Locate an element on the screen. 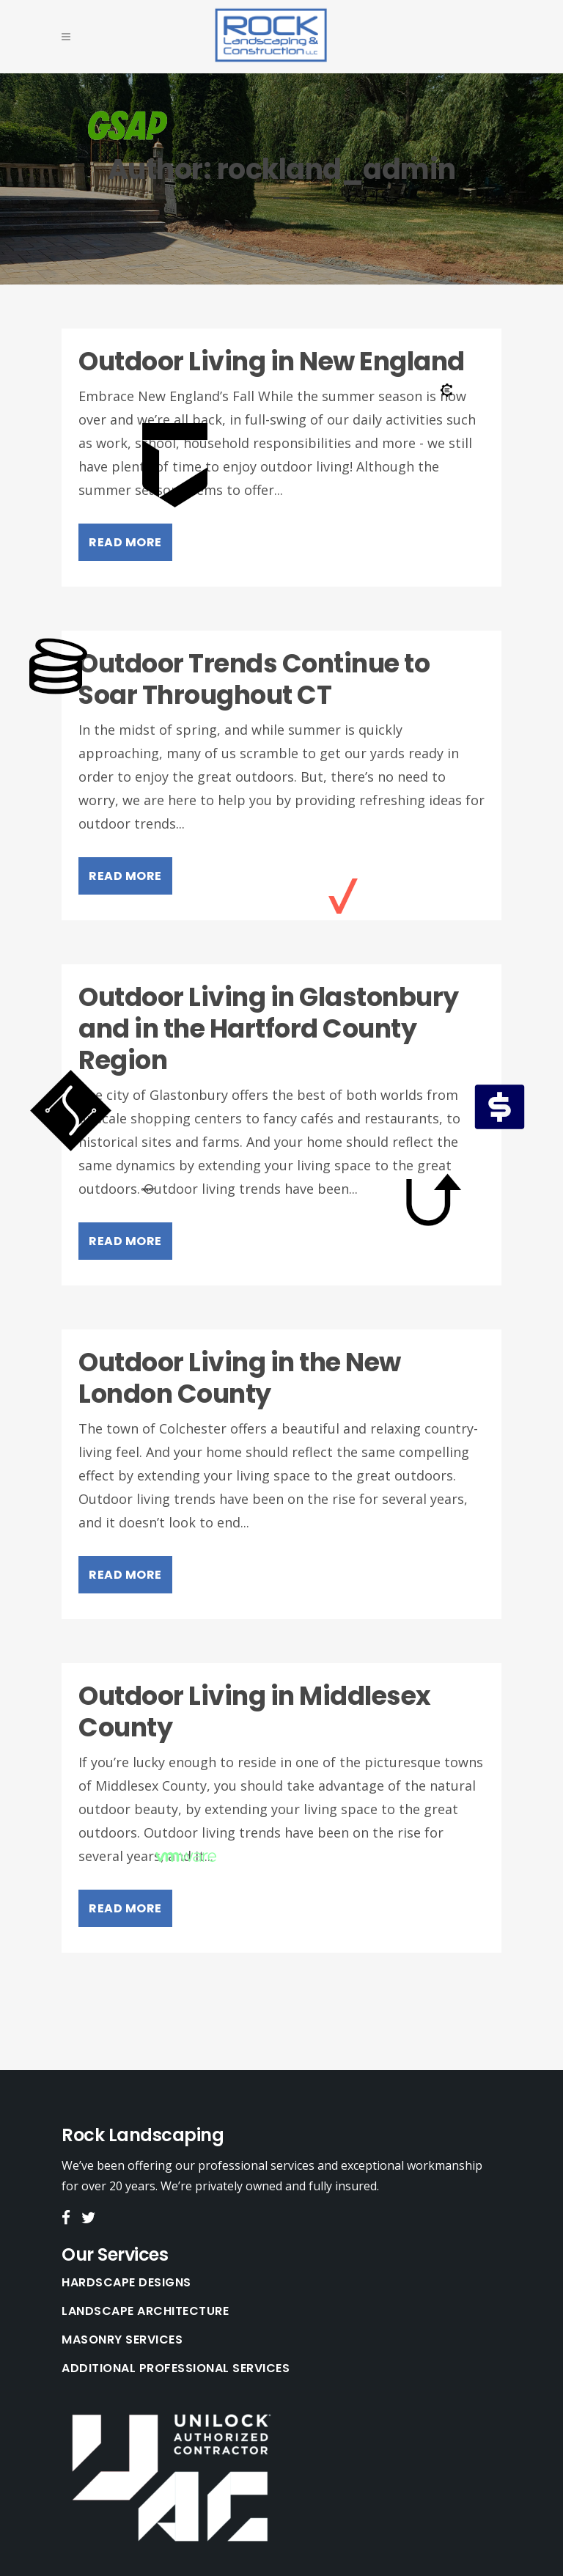 The image size is (563, 2576). open compiler explorer tool is located at coordinates (446, 390).